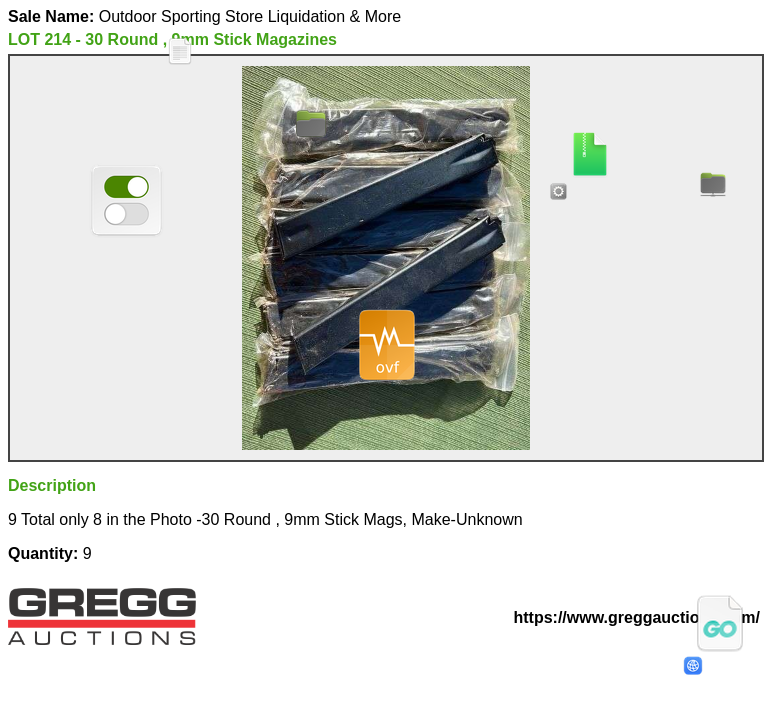 The image size is (768, 720). Describe the element at coordinates (126, 200) in the screenshot. I see `open gnome tweaks settings` at that location.